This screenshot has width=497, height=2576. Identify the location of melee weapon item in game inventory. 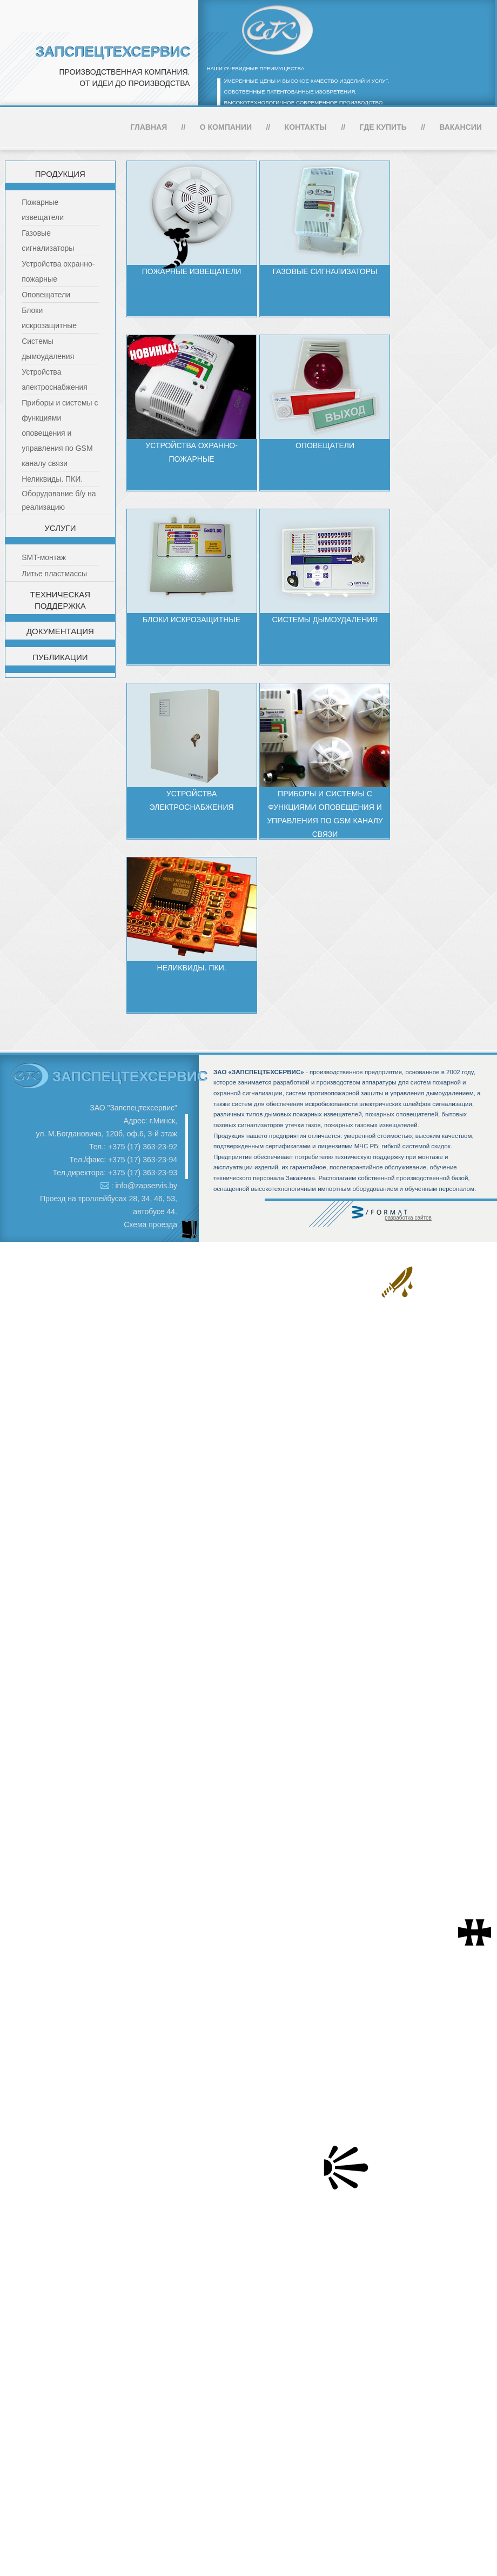
(397, 1282).